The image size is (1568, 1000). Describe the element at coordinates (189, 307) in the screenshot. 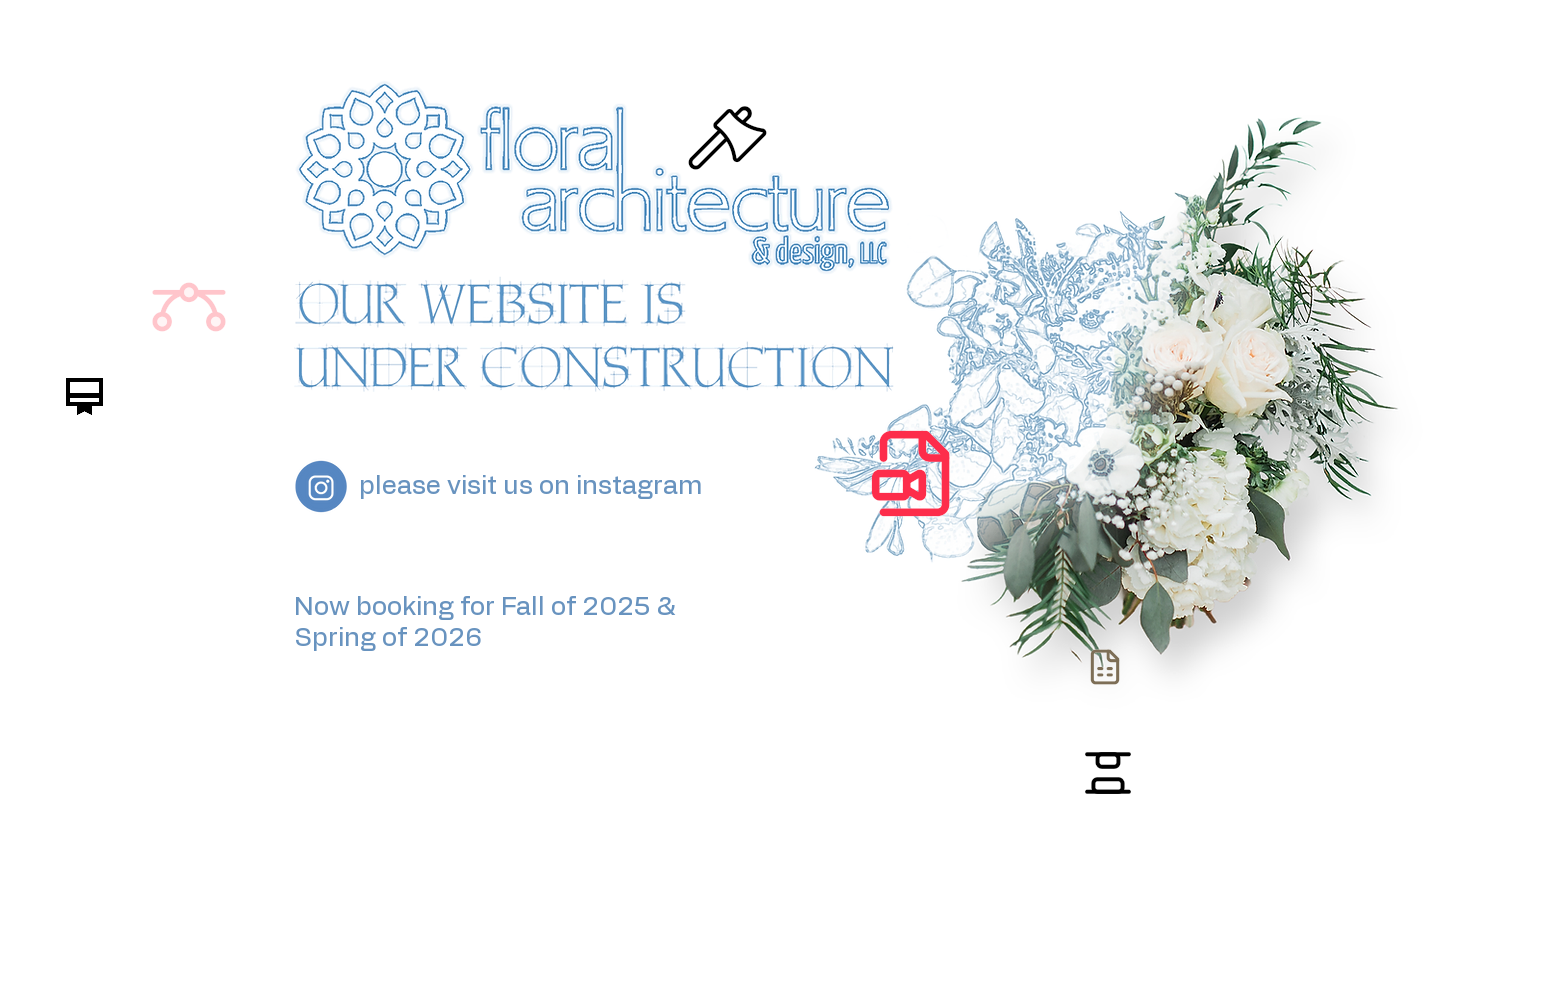

I see `edit vector path curves` at that location.